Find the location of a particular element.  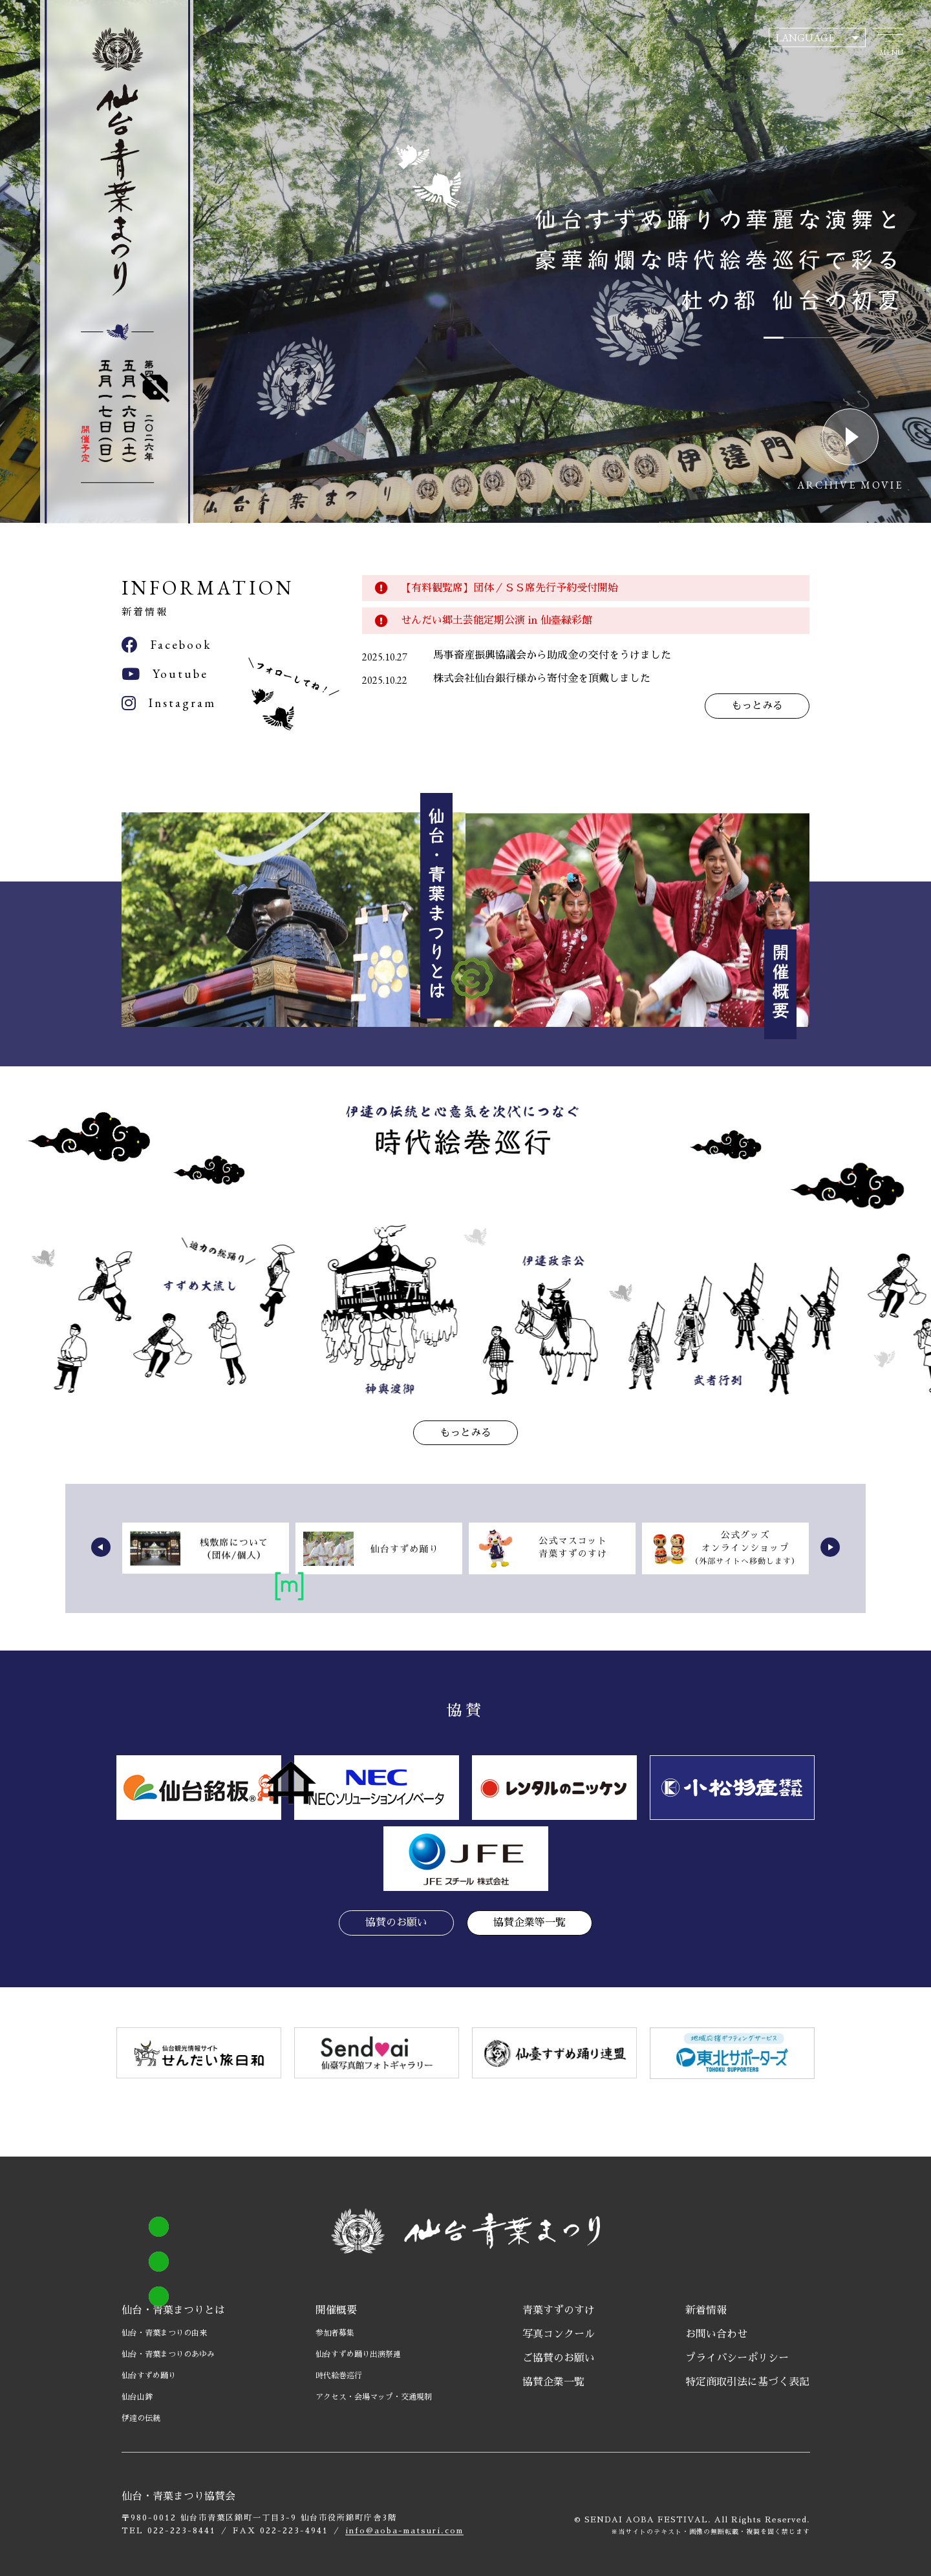

matrix decentralized messaging platform logo is located at coordinates (289, 1586).